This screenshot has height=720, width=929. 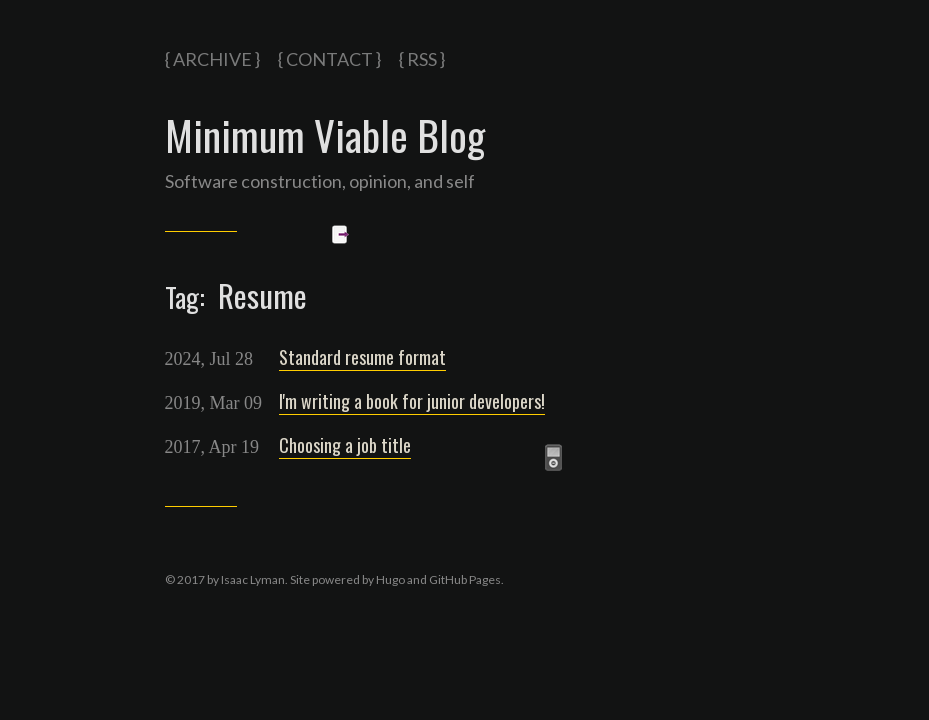 I want to click on export document to another location or format, so click(x=339, y=234).